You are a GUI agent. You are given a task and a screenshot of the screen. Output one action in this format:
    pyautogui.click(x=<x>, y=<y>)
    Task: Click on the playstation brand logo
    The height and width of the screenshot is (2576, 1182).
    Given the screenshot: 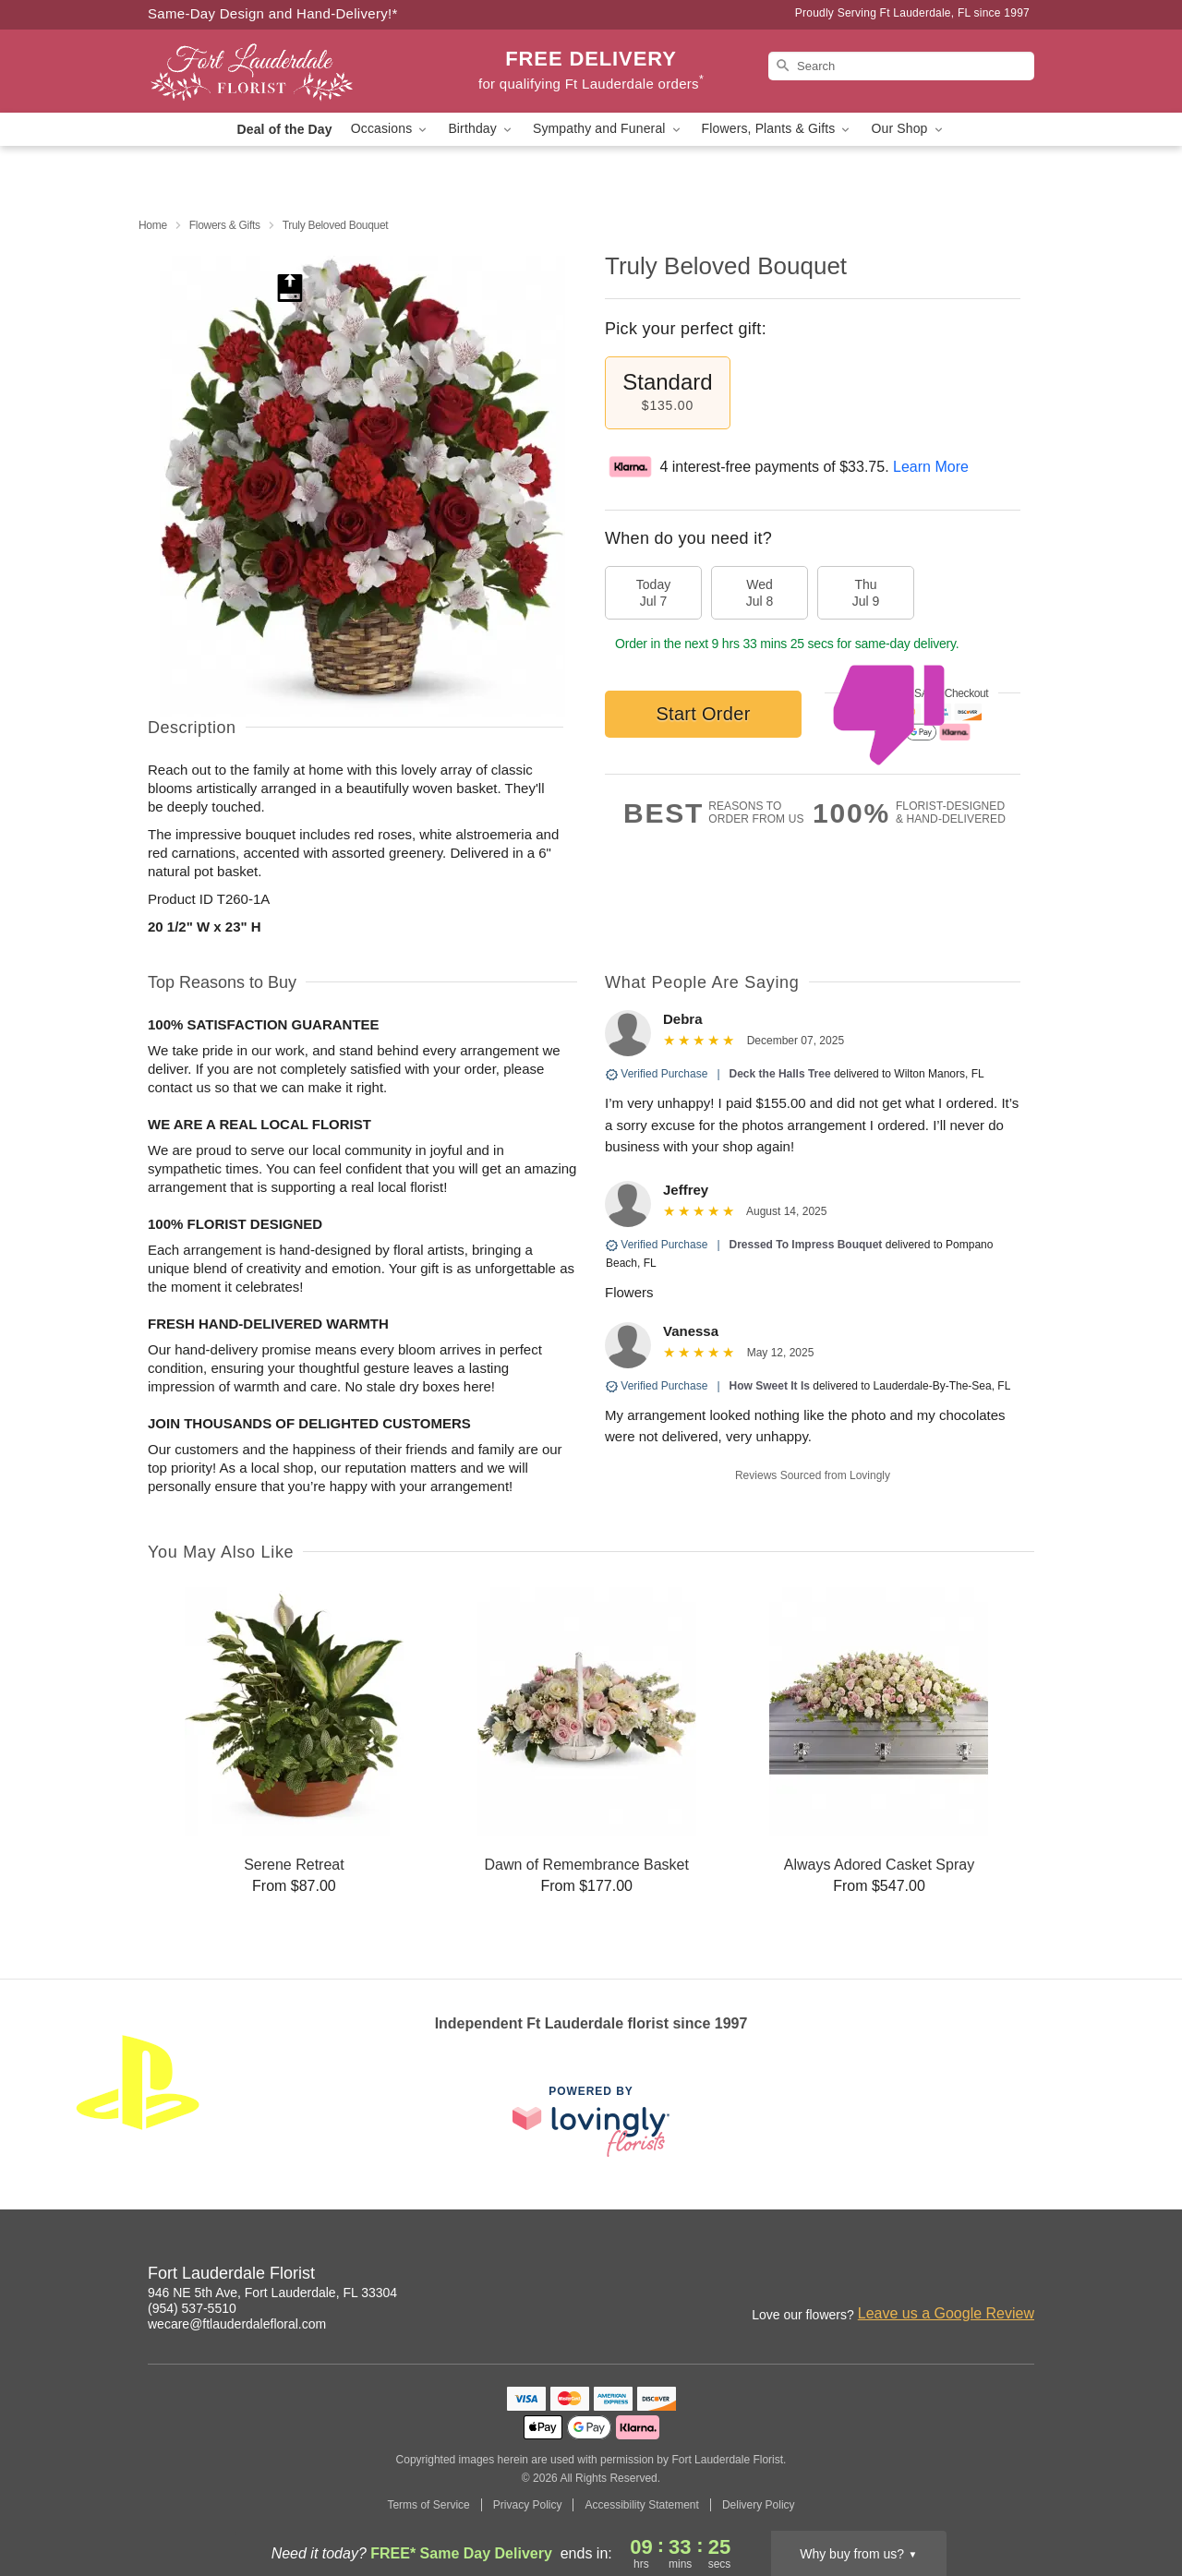 What is the action you would take?
    pyautogui.click(x=139, y=2079)
    